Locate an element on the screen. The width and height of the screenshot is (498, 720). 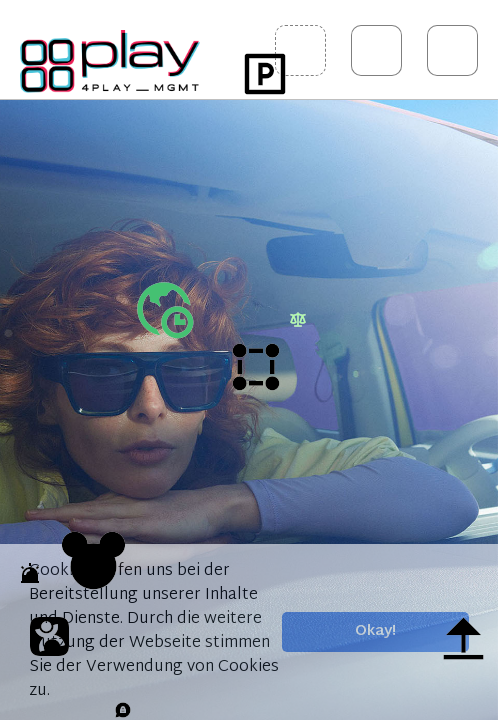
indicates a system warning or alert is located at coordinates (30, 573).